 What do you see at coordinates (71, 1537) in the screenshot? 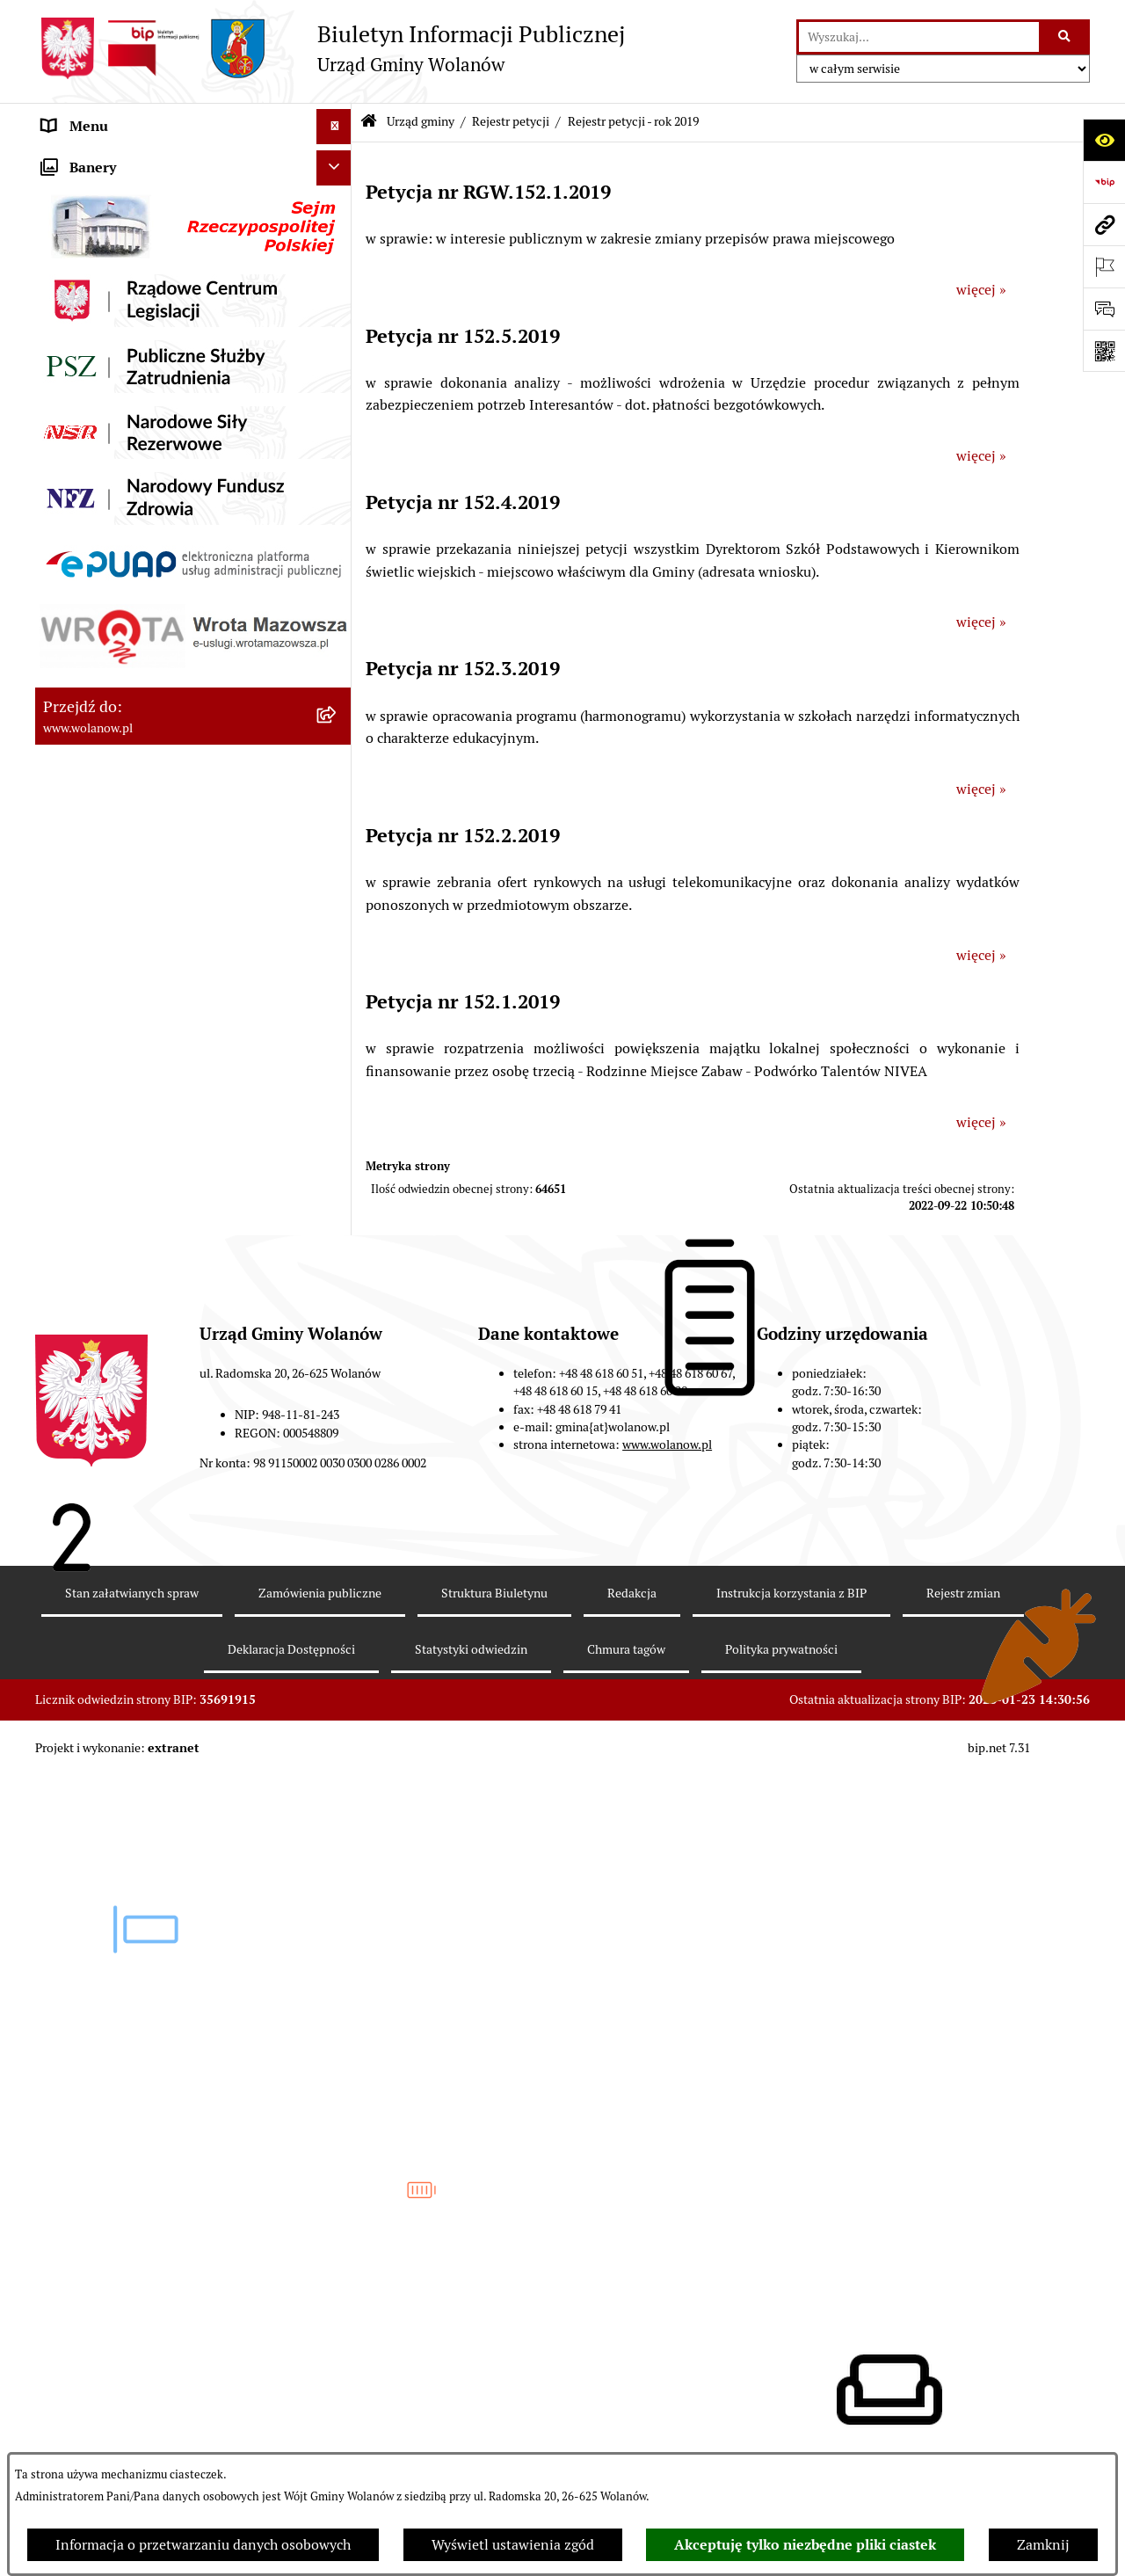
I see `indicates step 2 in a multi-step process` at bounding box center [71, 1537].